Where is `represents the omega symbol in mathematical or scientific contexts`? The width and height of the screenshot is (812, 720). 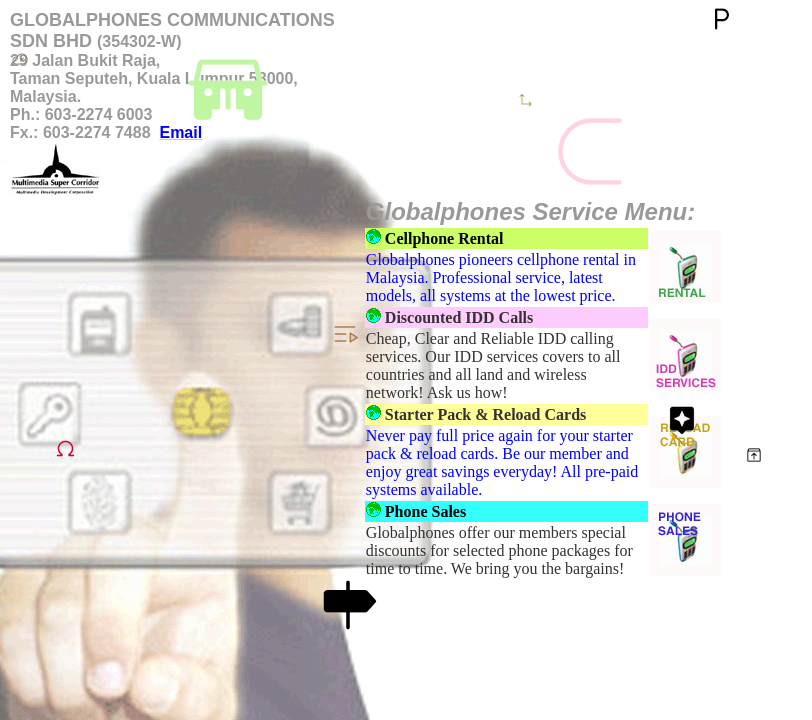 represents the omega symbol in mathematical or scientific contexts is located at coordinates (65, 448).